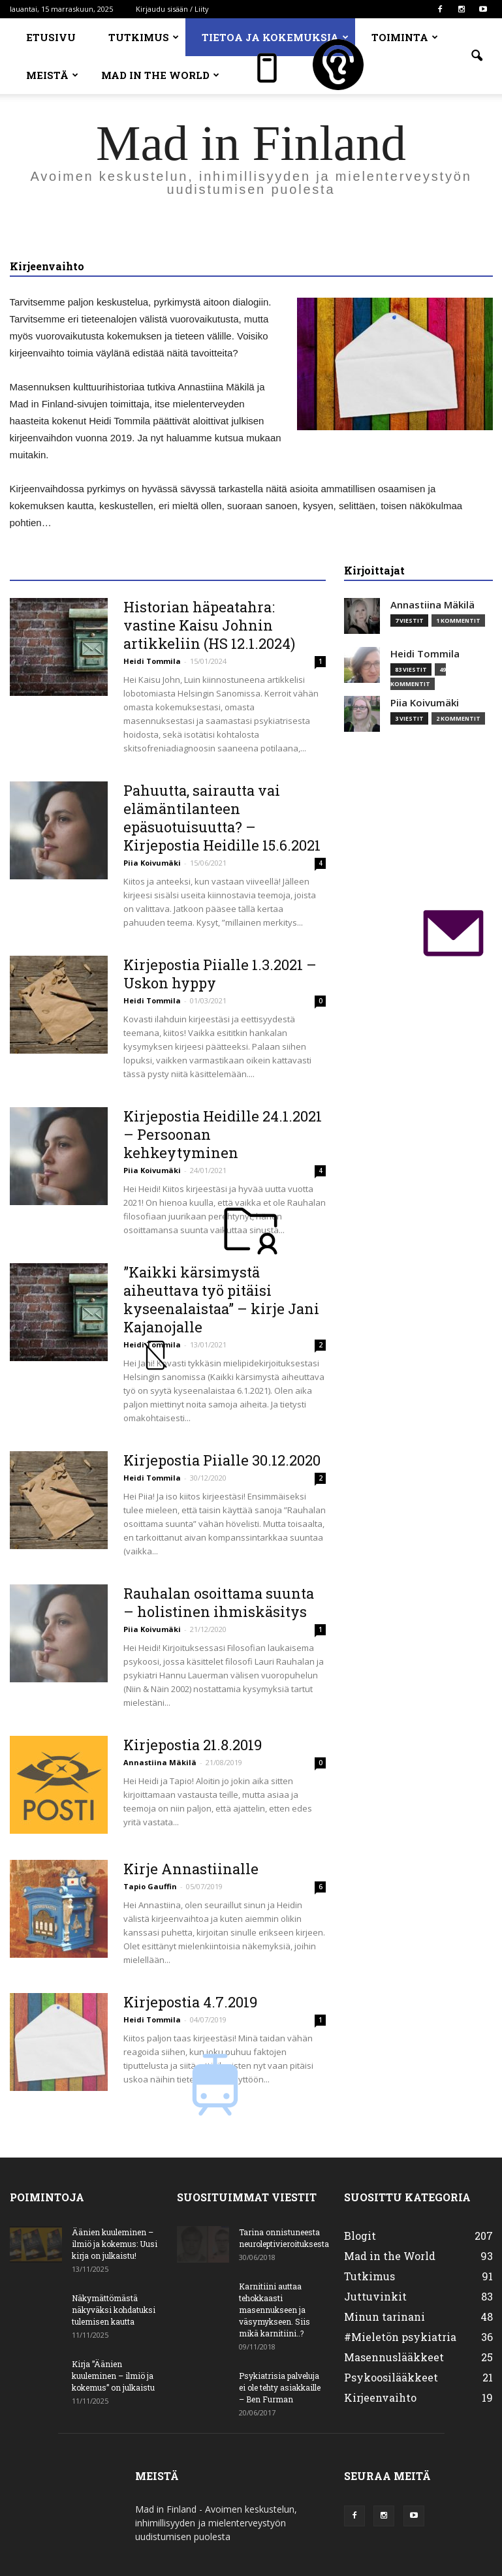 The width and height of the screenshot is (502, 2576). Describe the element at coordinates (453, 933) in the screenshot. I see `open your inbox` at that location.